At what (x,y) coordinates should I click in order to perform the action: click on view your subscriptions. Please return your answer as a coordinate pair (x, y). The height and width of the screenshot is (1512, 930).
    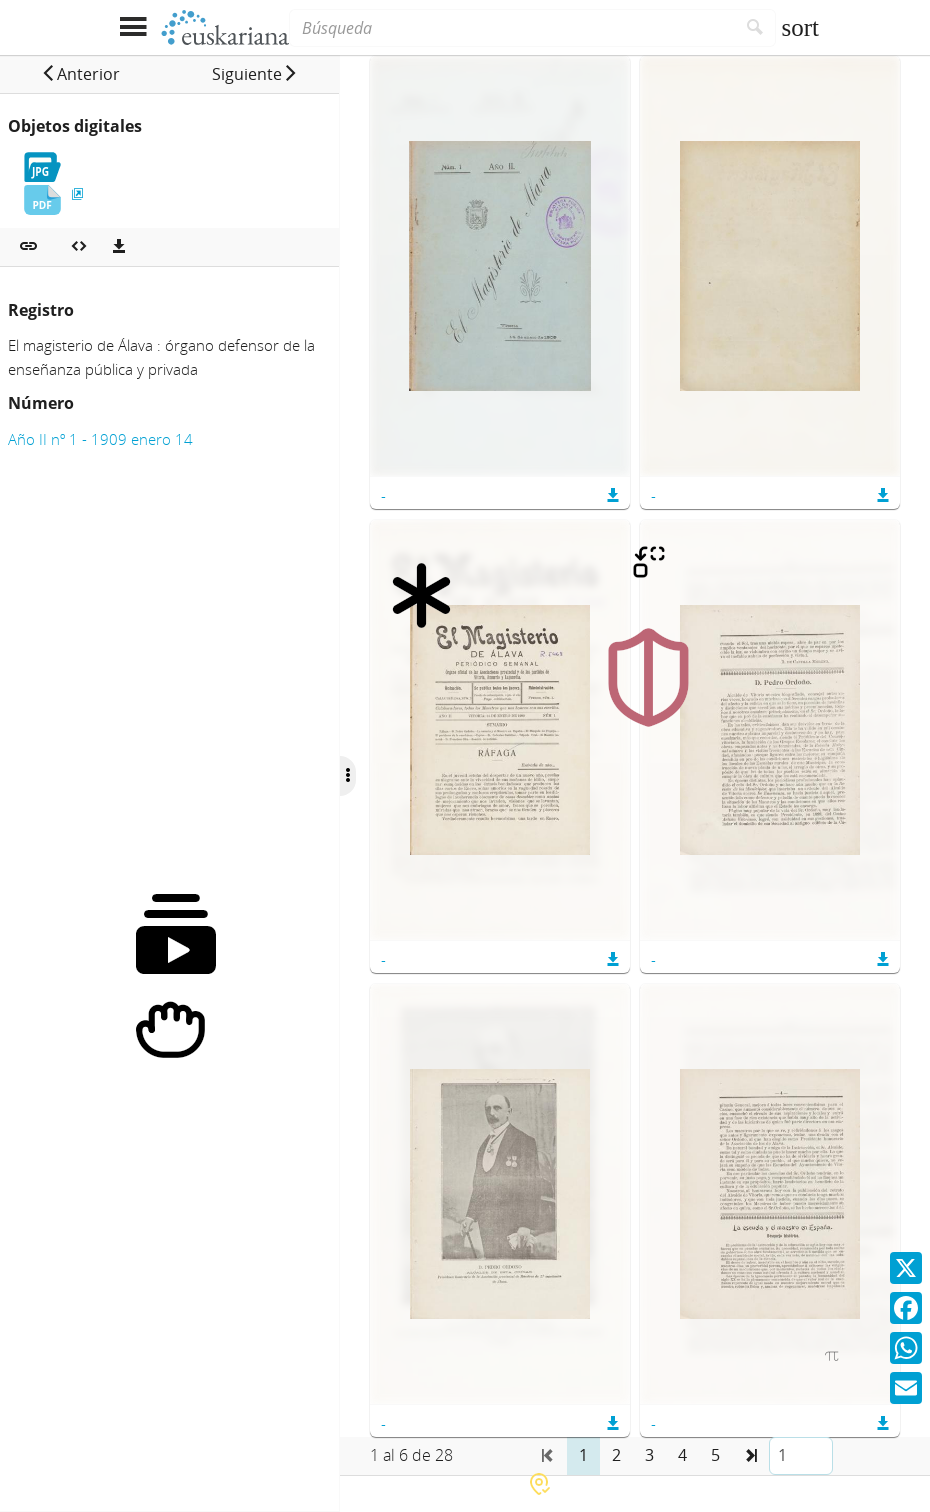
    Looking at the image, I should click on (176, 934).